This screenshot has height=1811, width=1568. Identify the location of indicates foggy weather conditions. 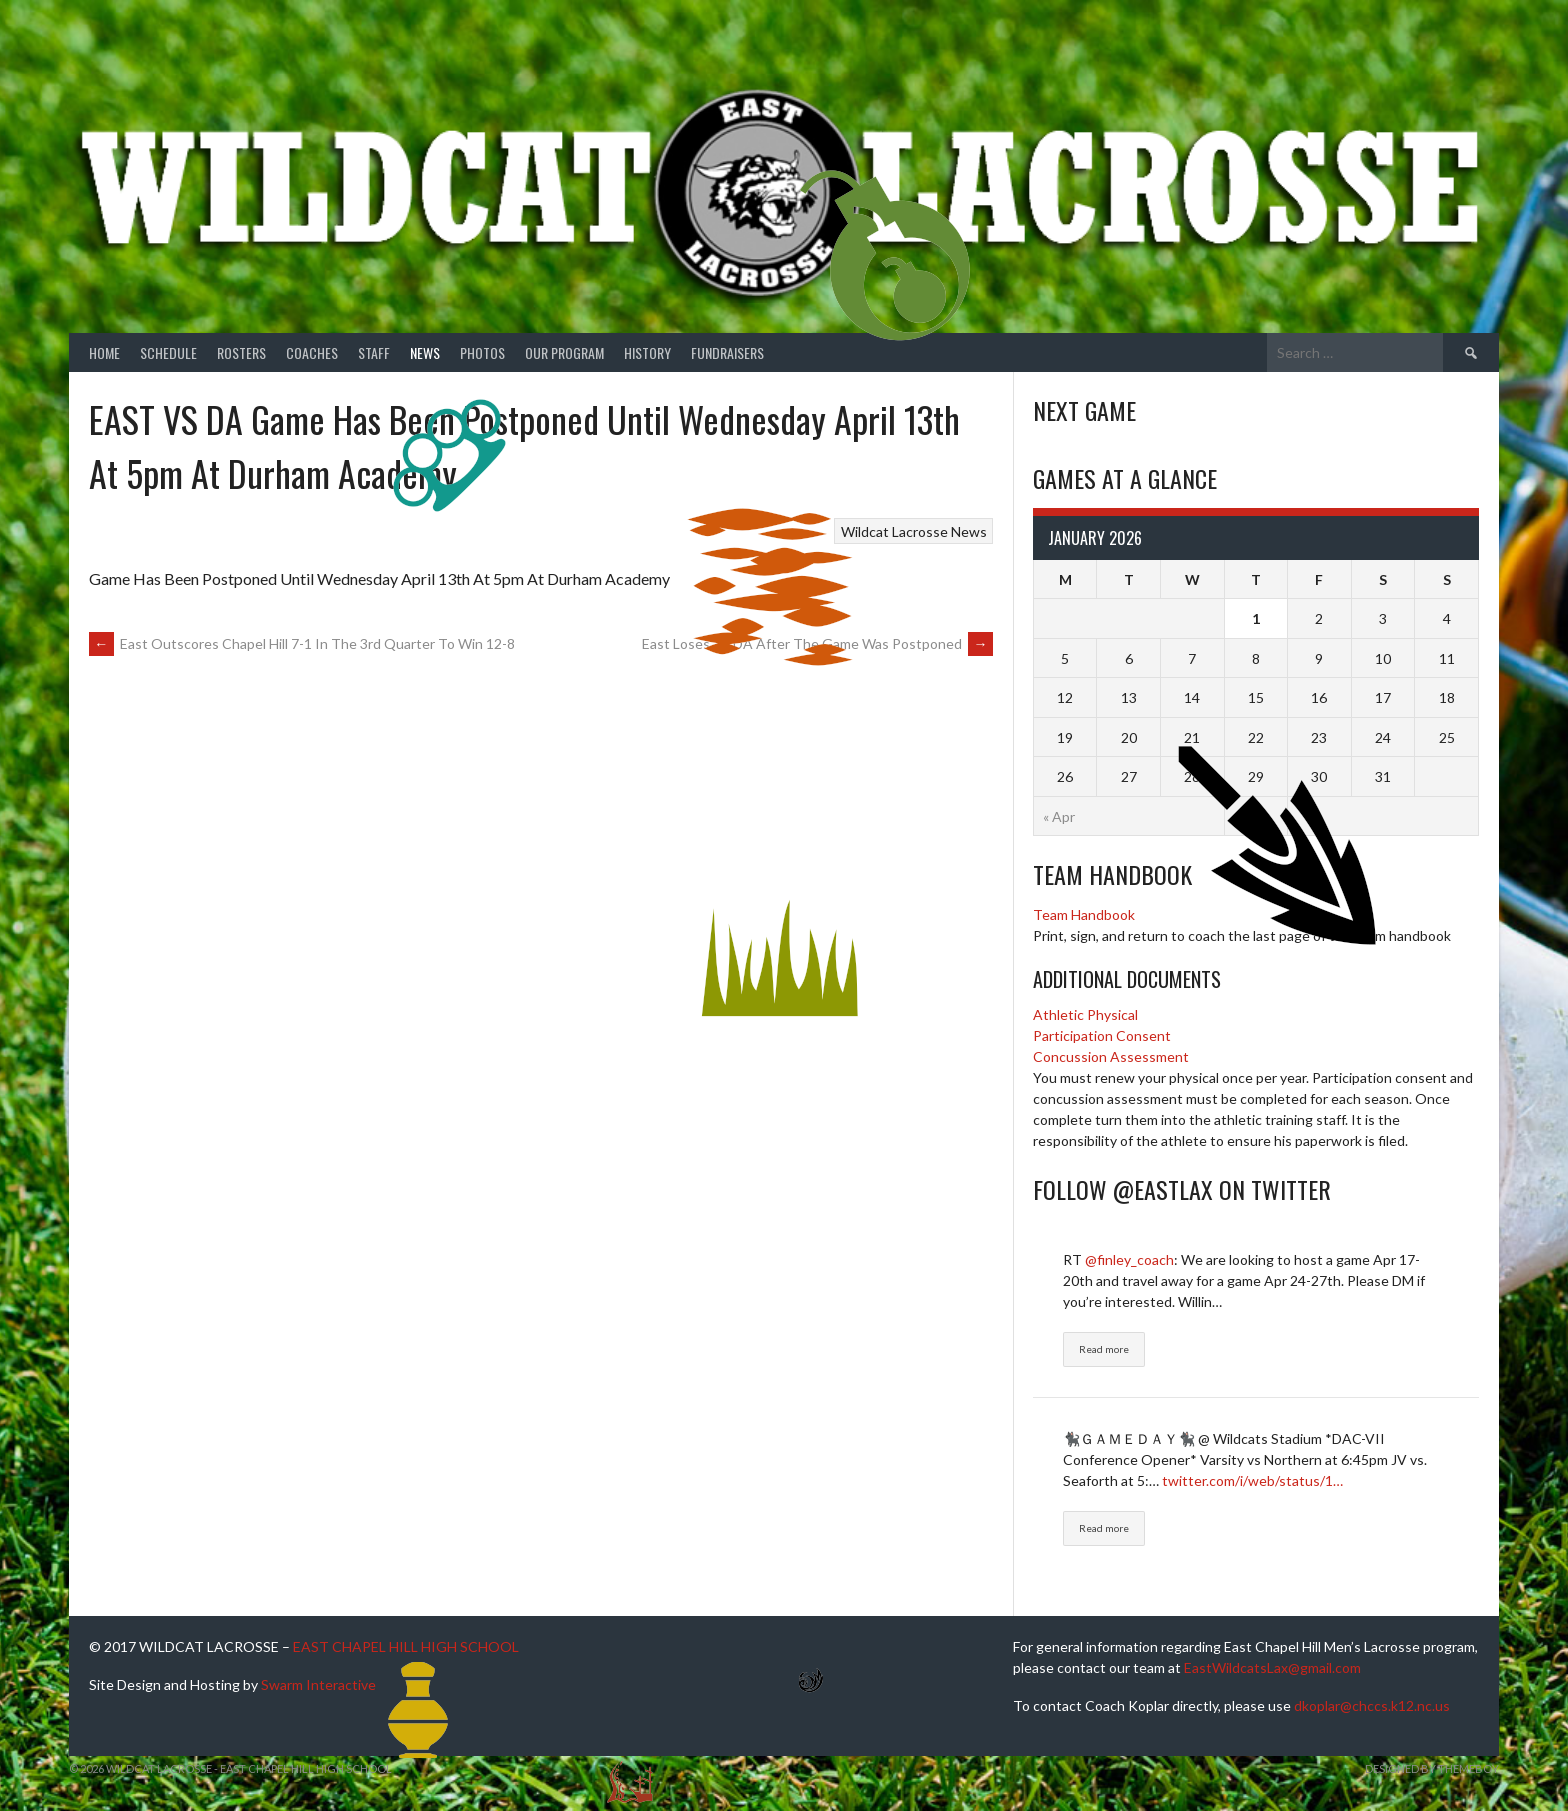
(770, 587).